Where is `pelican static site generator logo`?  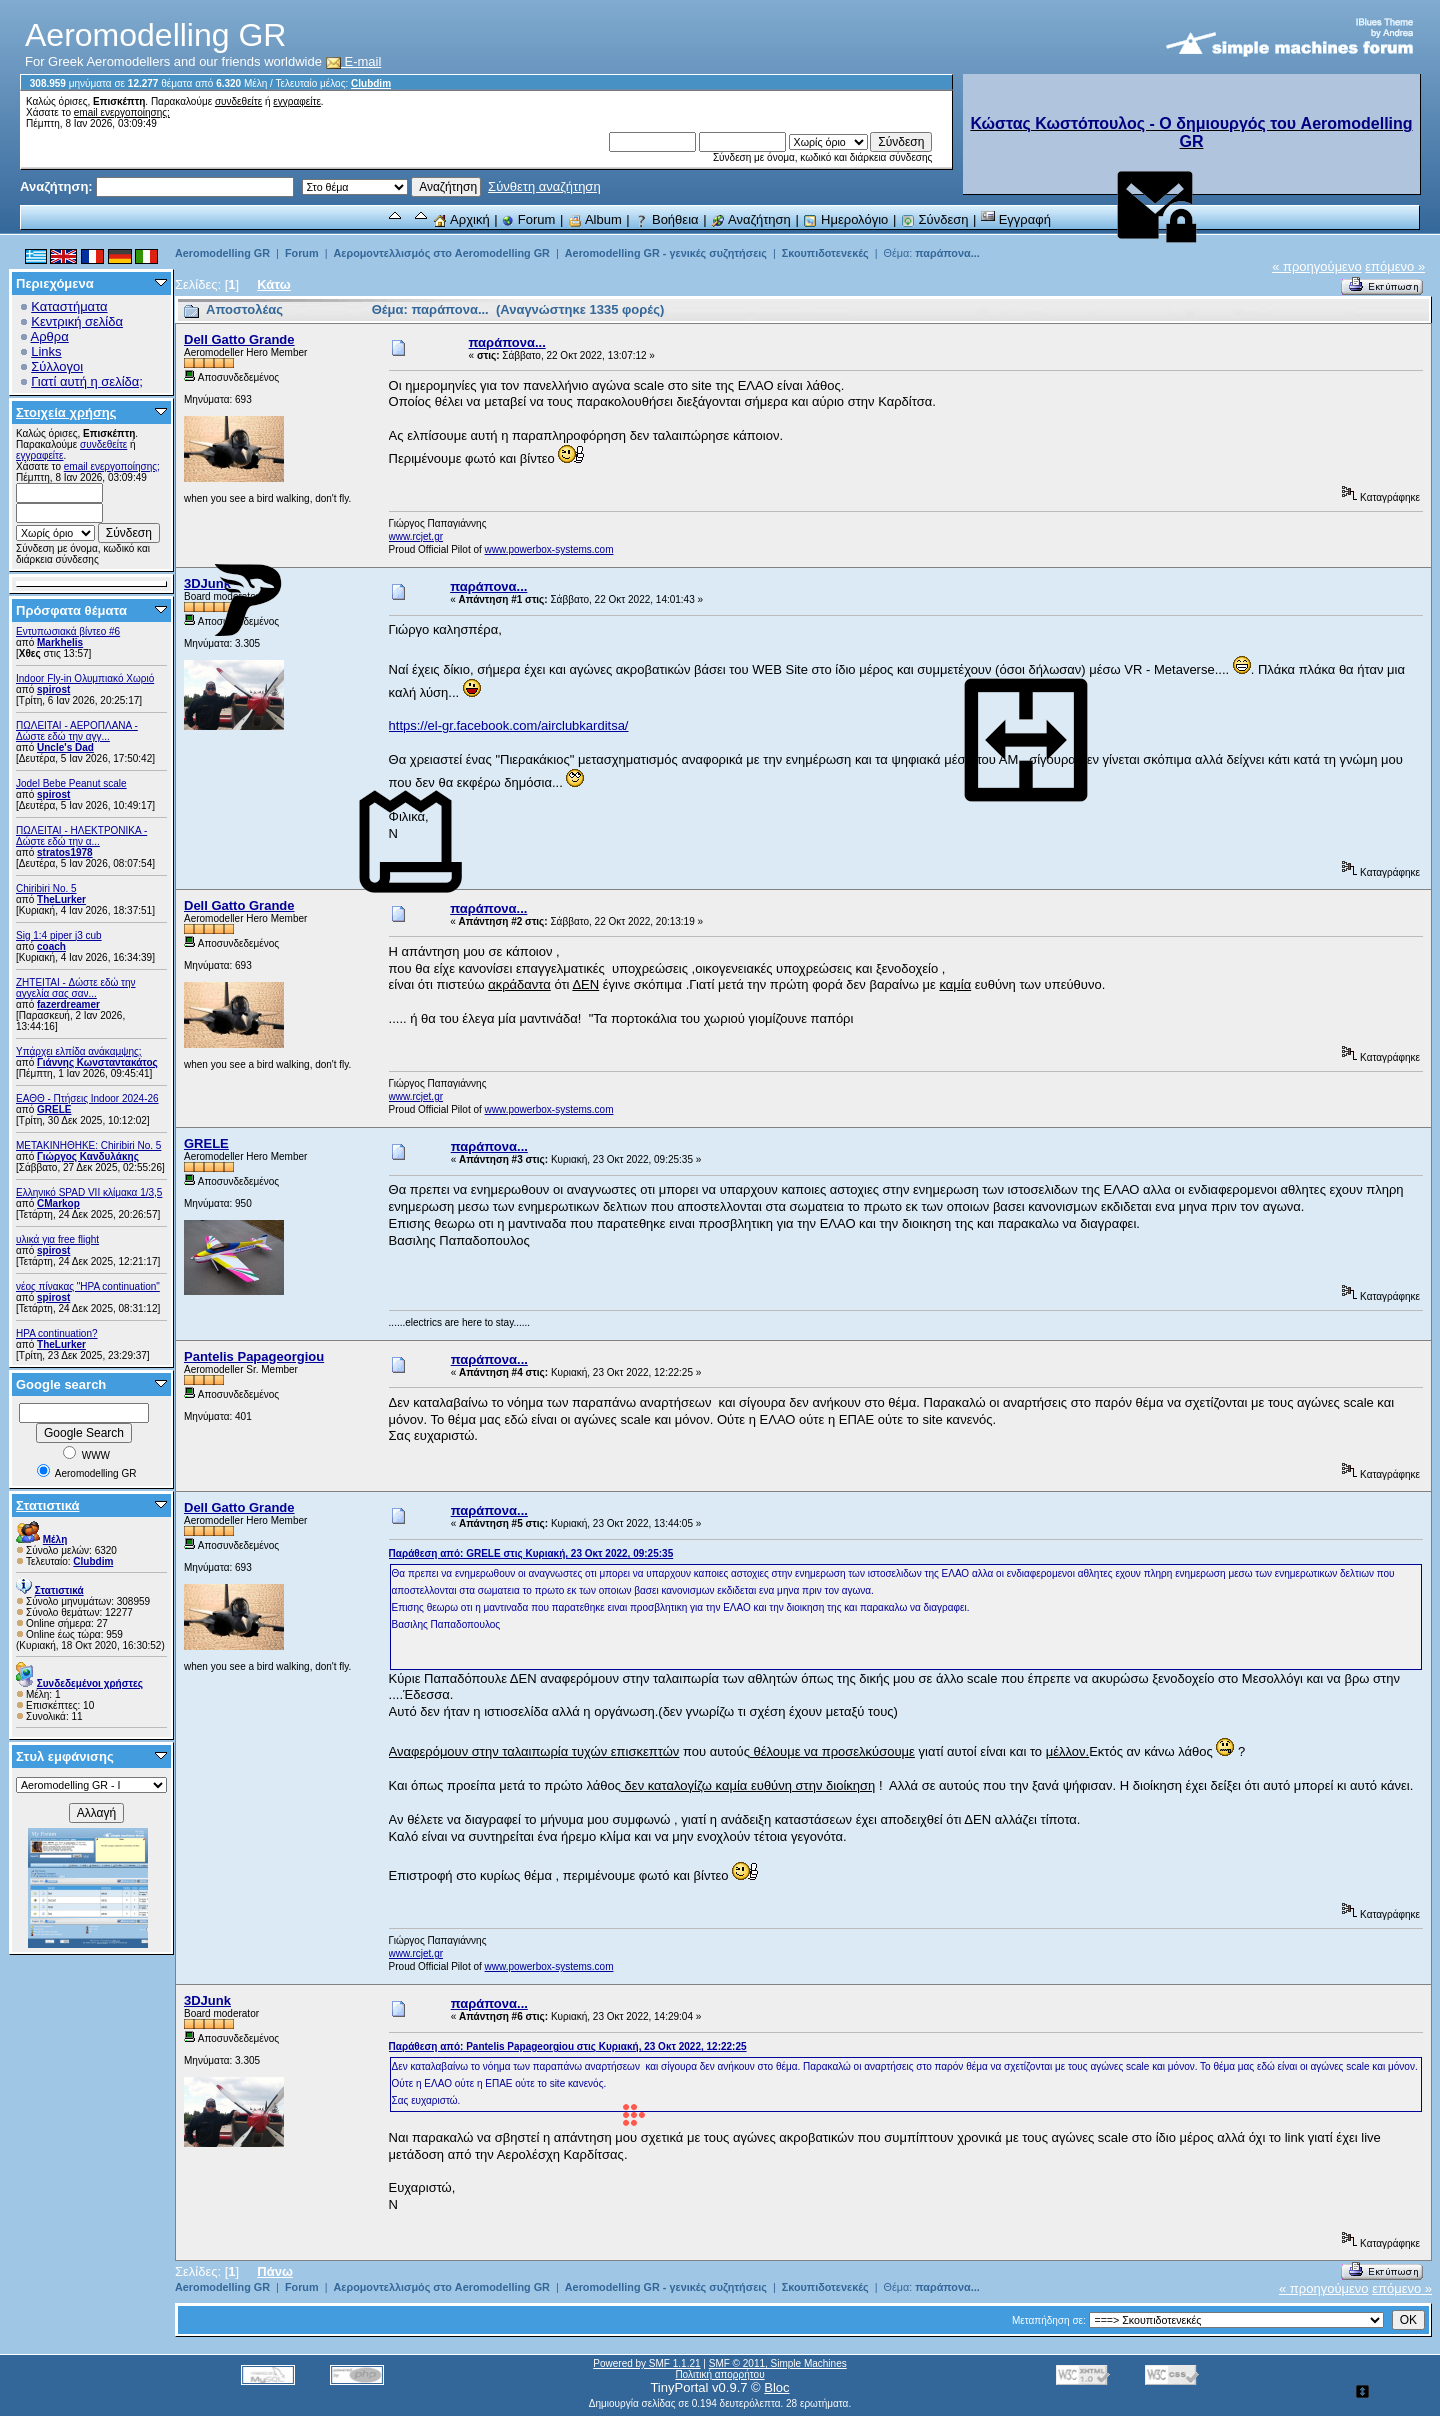
pelican static site generator logo is located at coordinates (248, 600).